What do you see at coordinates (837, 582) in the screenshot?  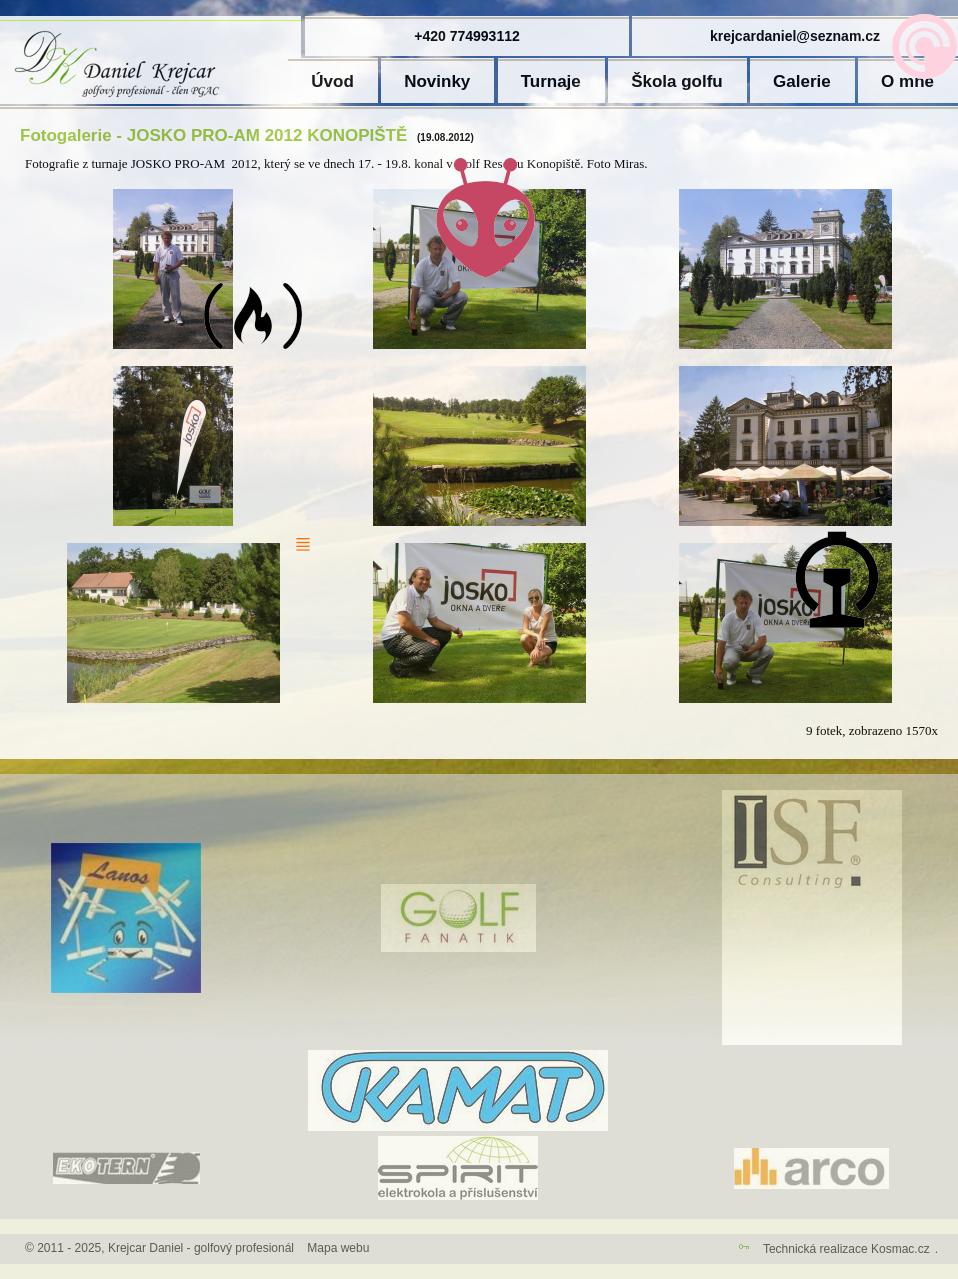 I see `china railway logo` at bounding box center [837, 582].